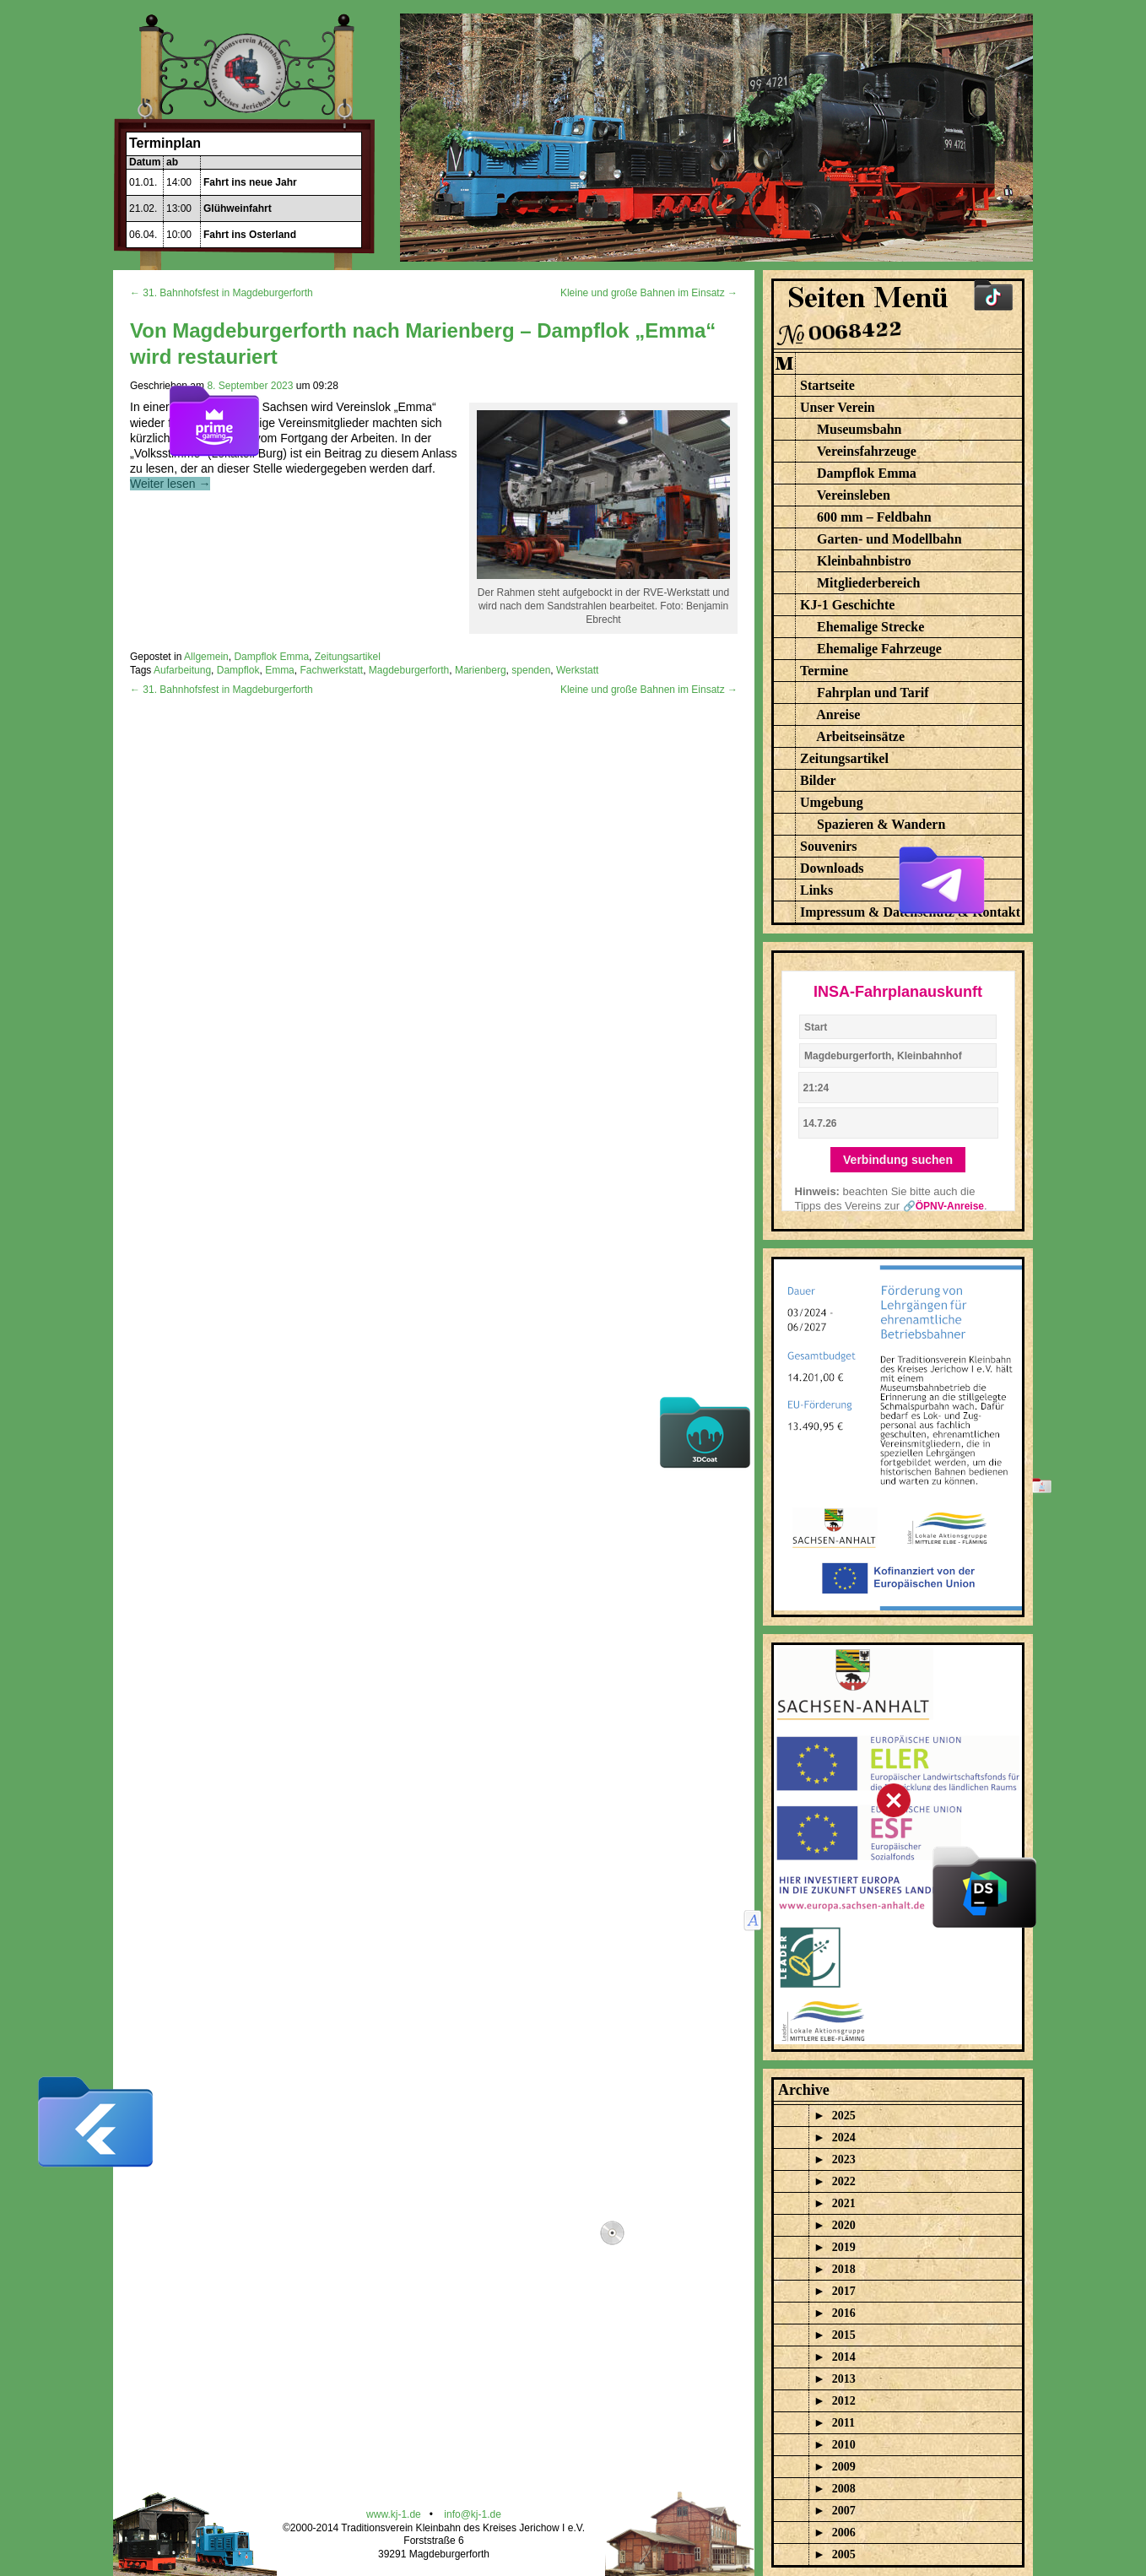  I want to click on open prime gaming folder, so click(214, 423).